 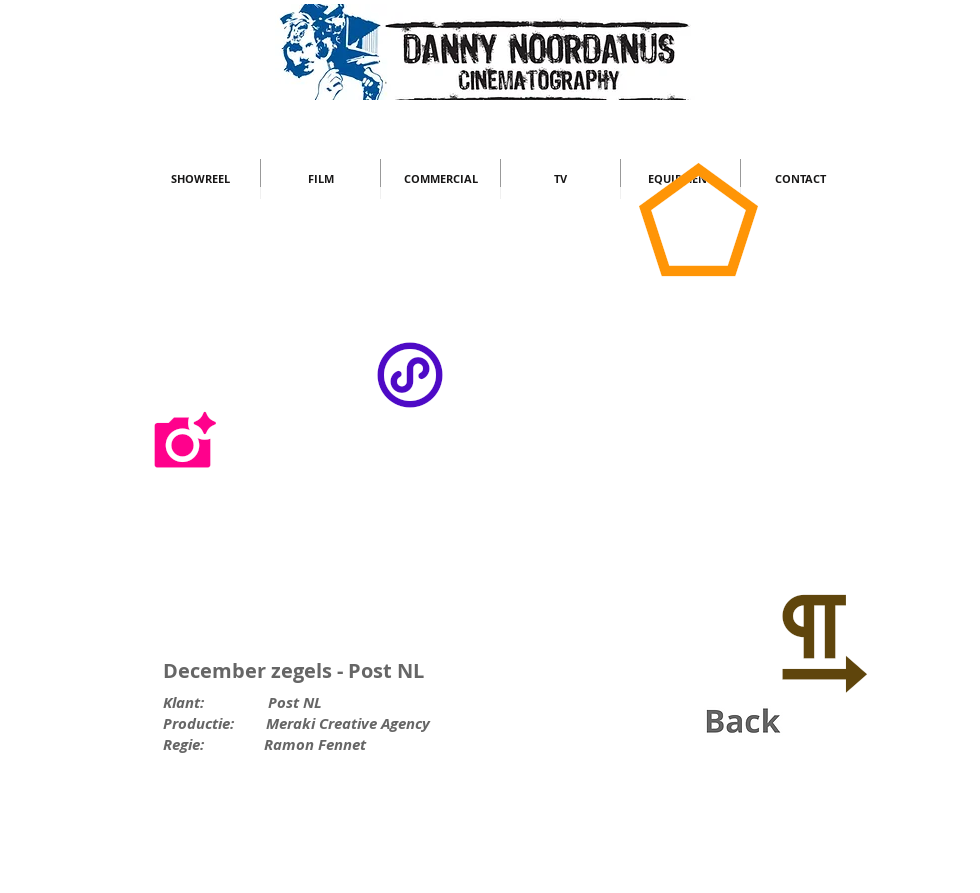 What do you see at coordinates (819, 642) in the screenshot?
I see `set text direction to left-to-right` at bounding box center [819, 642].